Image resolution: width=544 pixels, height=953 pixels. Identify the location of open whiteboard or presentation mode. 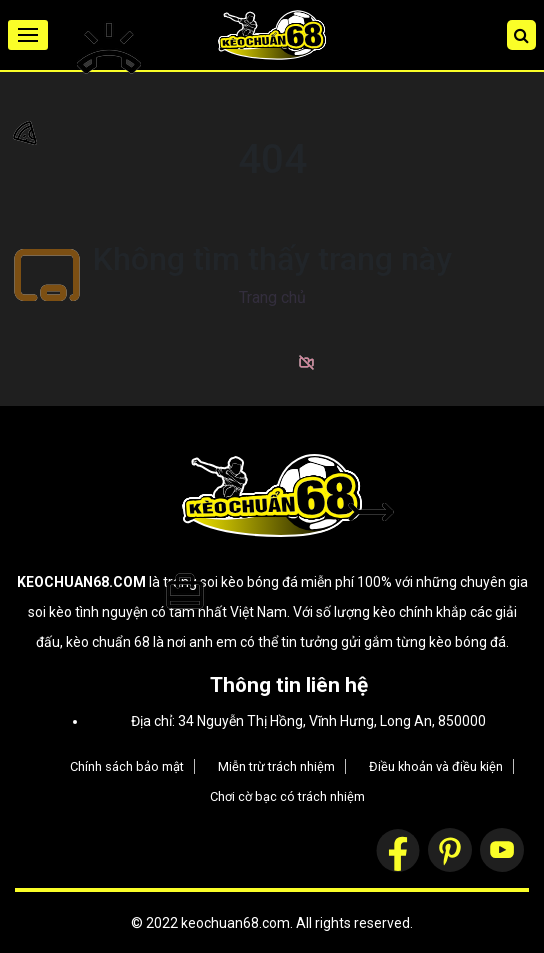
(47, 275).